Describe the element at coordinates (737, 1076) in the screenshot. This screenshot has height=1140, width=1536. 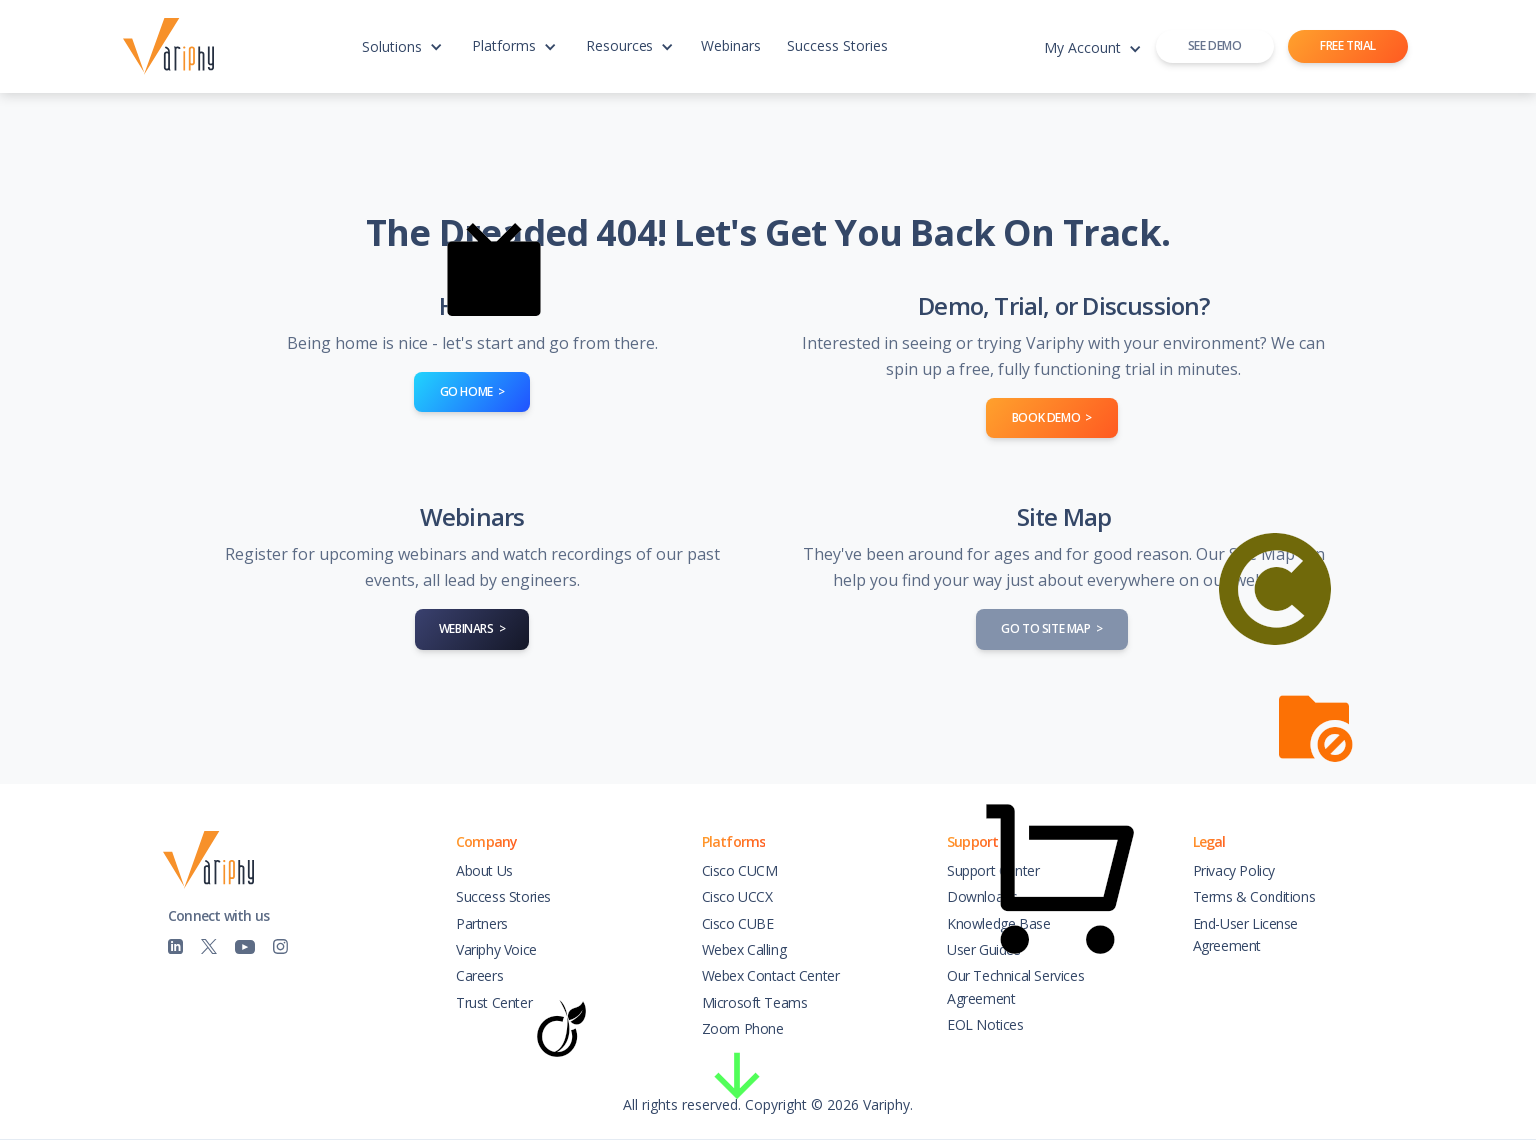
I see `scroll down or view more content` at that location.